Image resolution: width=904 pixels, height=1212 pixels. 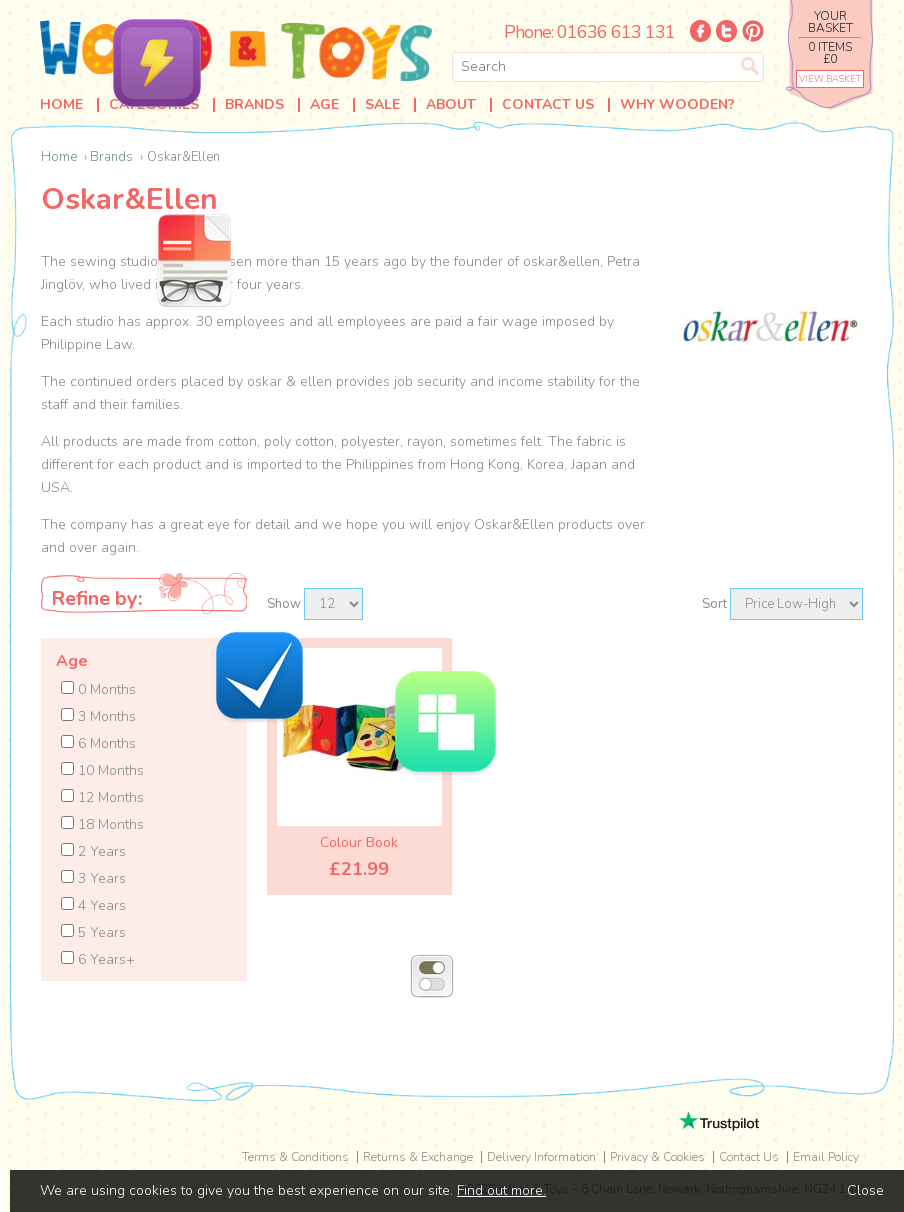 What do you see at coordinates (157, 63) in the screenshot?
I see `open keypunch typing practice app` at bounding box center [157, 63].